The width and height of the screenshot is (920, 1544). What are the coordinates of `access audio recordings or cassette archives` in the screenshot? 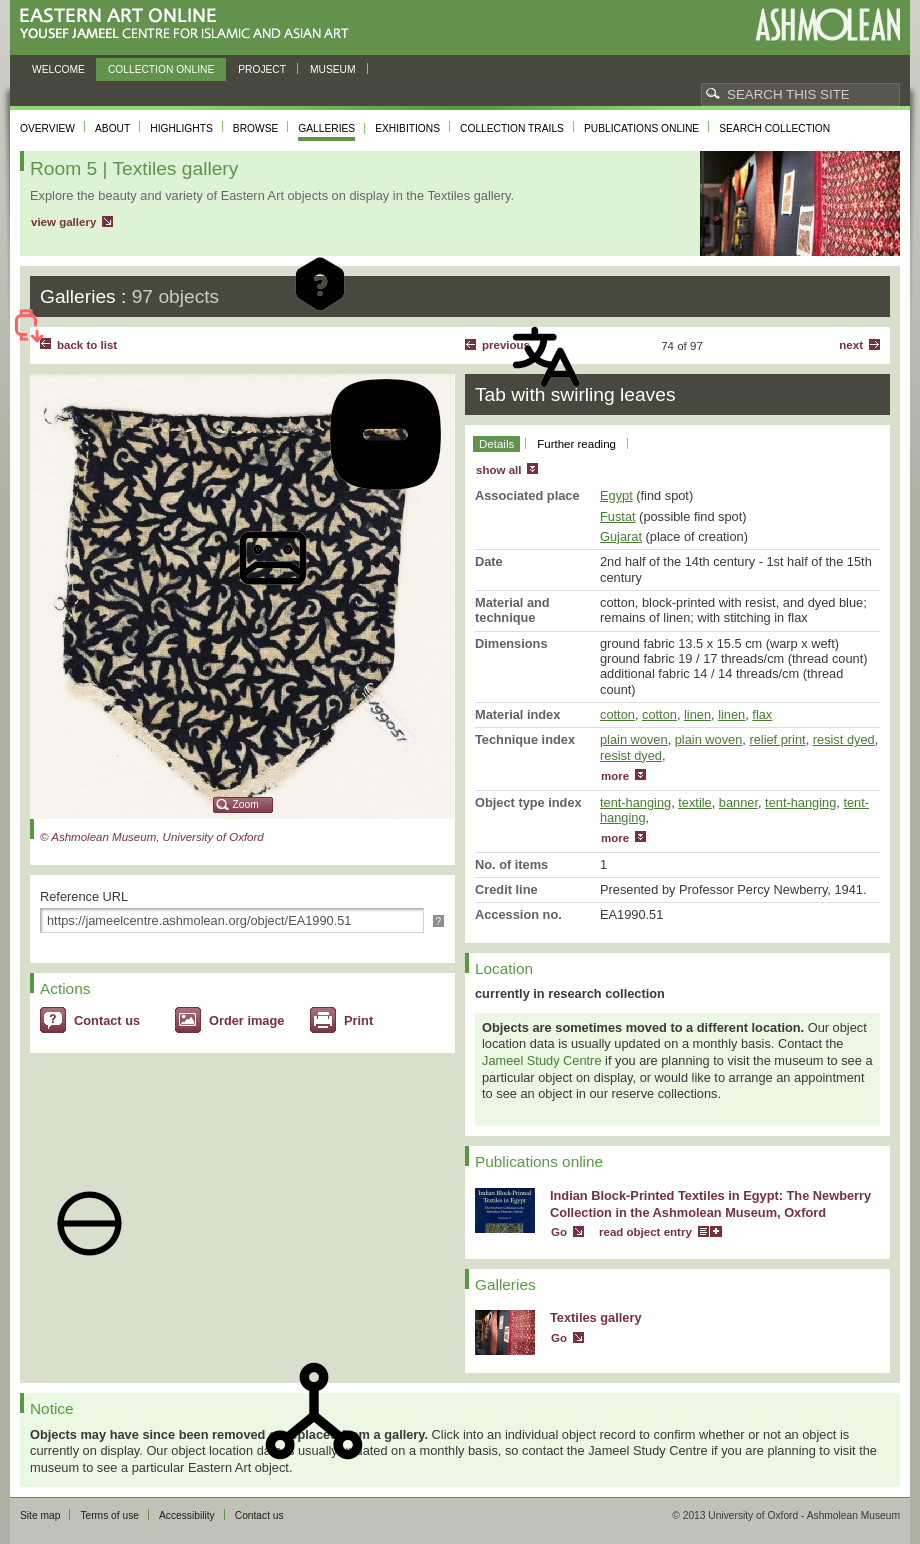 It's located at (273, 558).